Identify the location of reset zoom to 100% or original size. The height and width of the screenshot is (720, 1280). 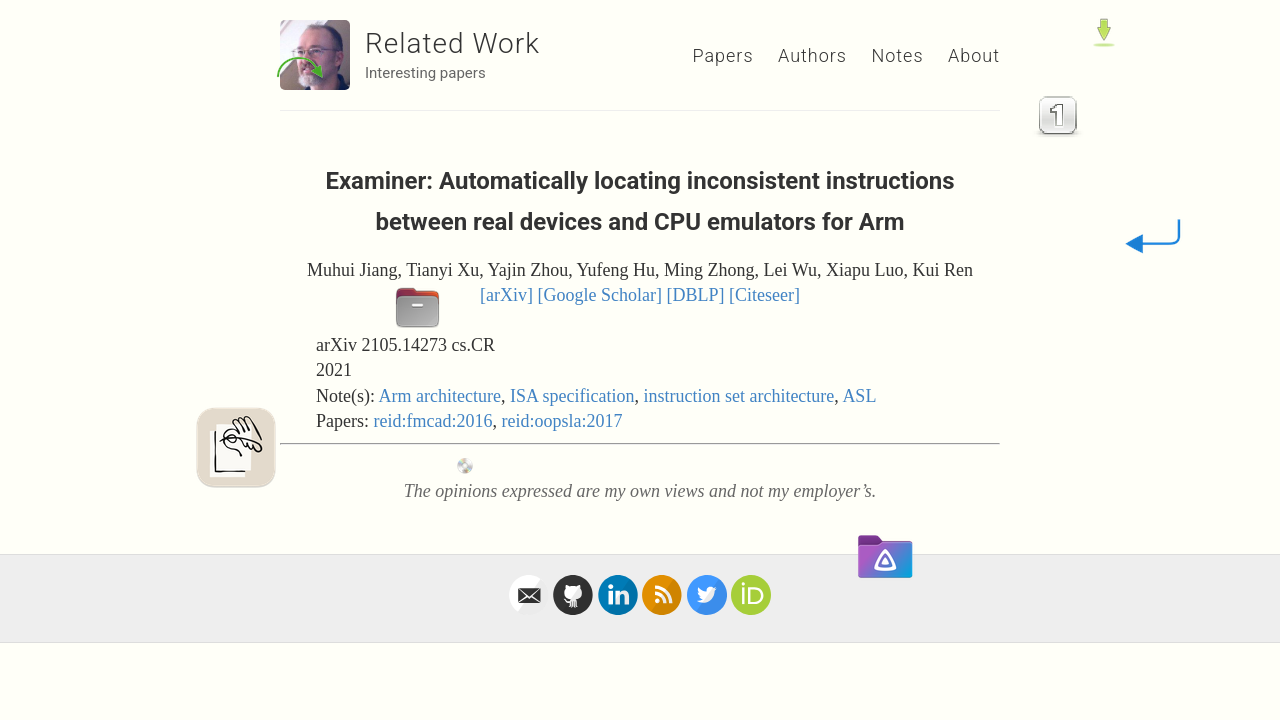
(1058, 114).